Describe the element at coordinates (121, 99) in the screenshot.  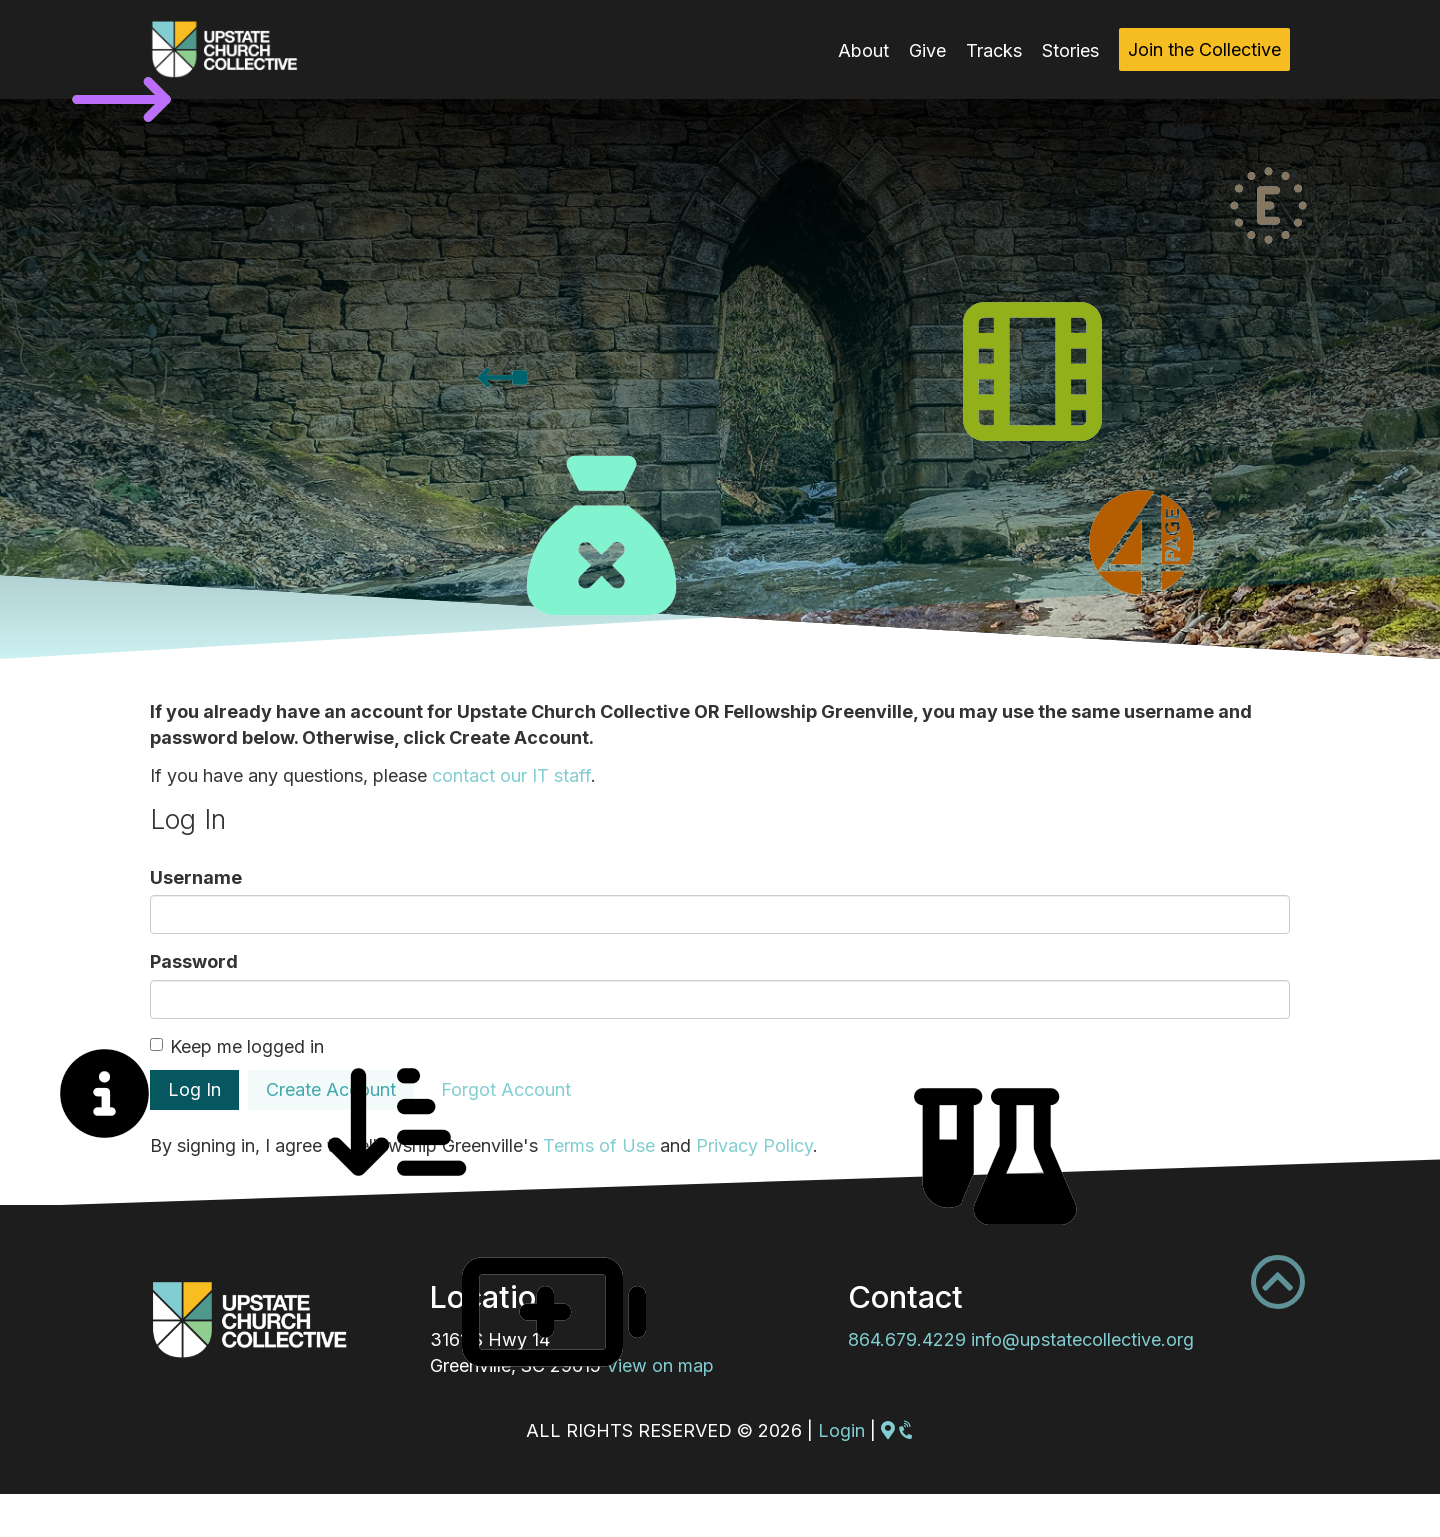
I see `move item to the right` at that location.